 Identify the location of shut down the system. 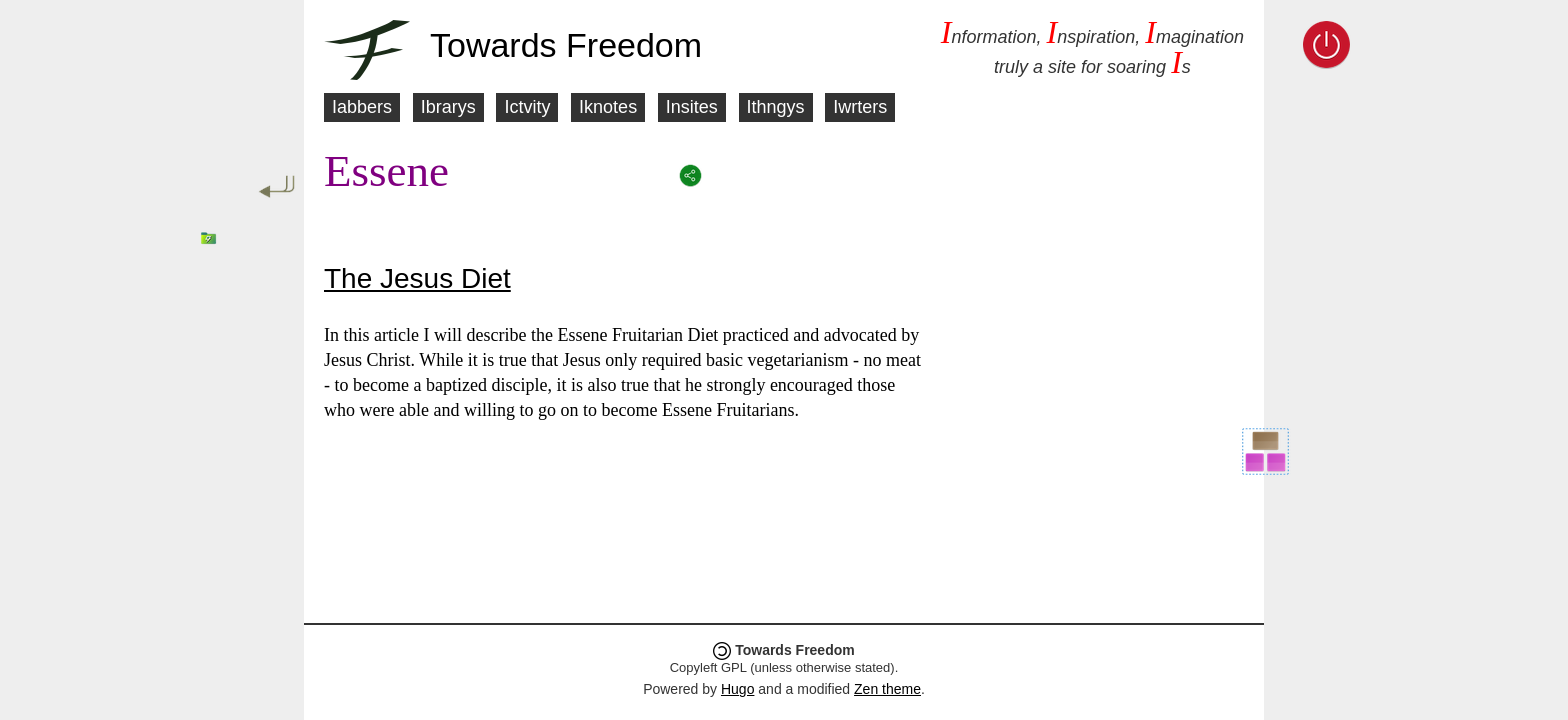
(1327, 45).